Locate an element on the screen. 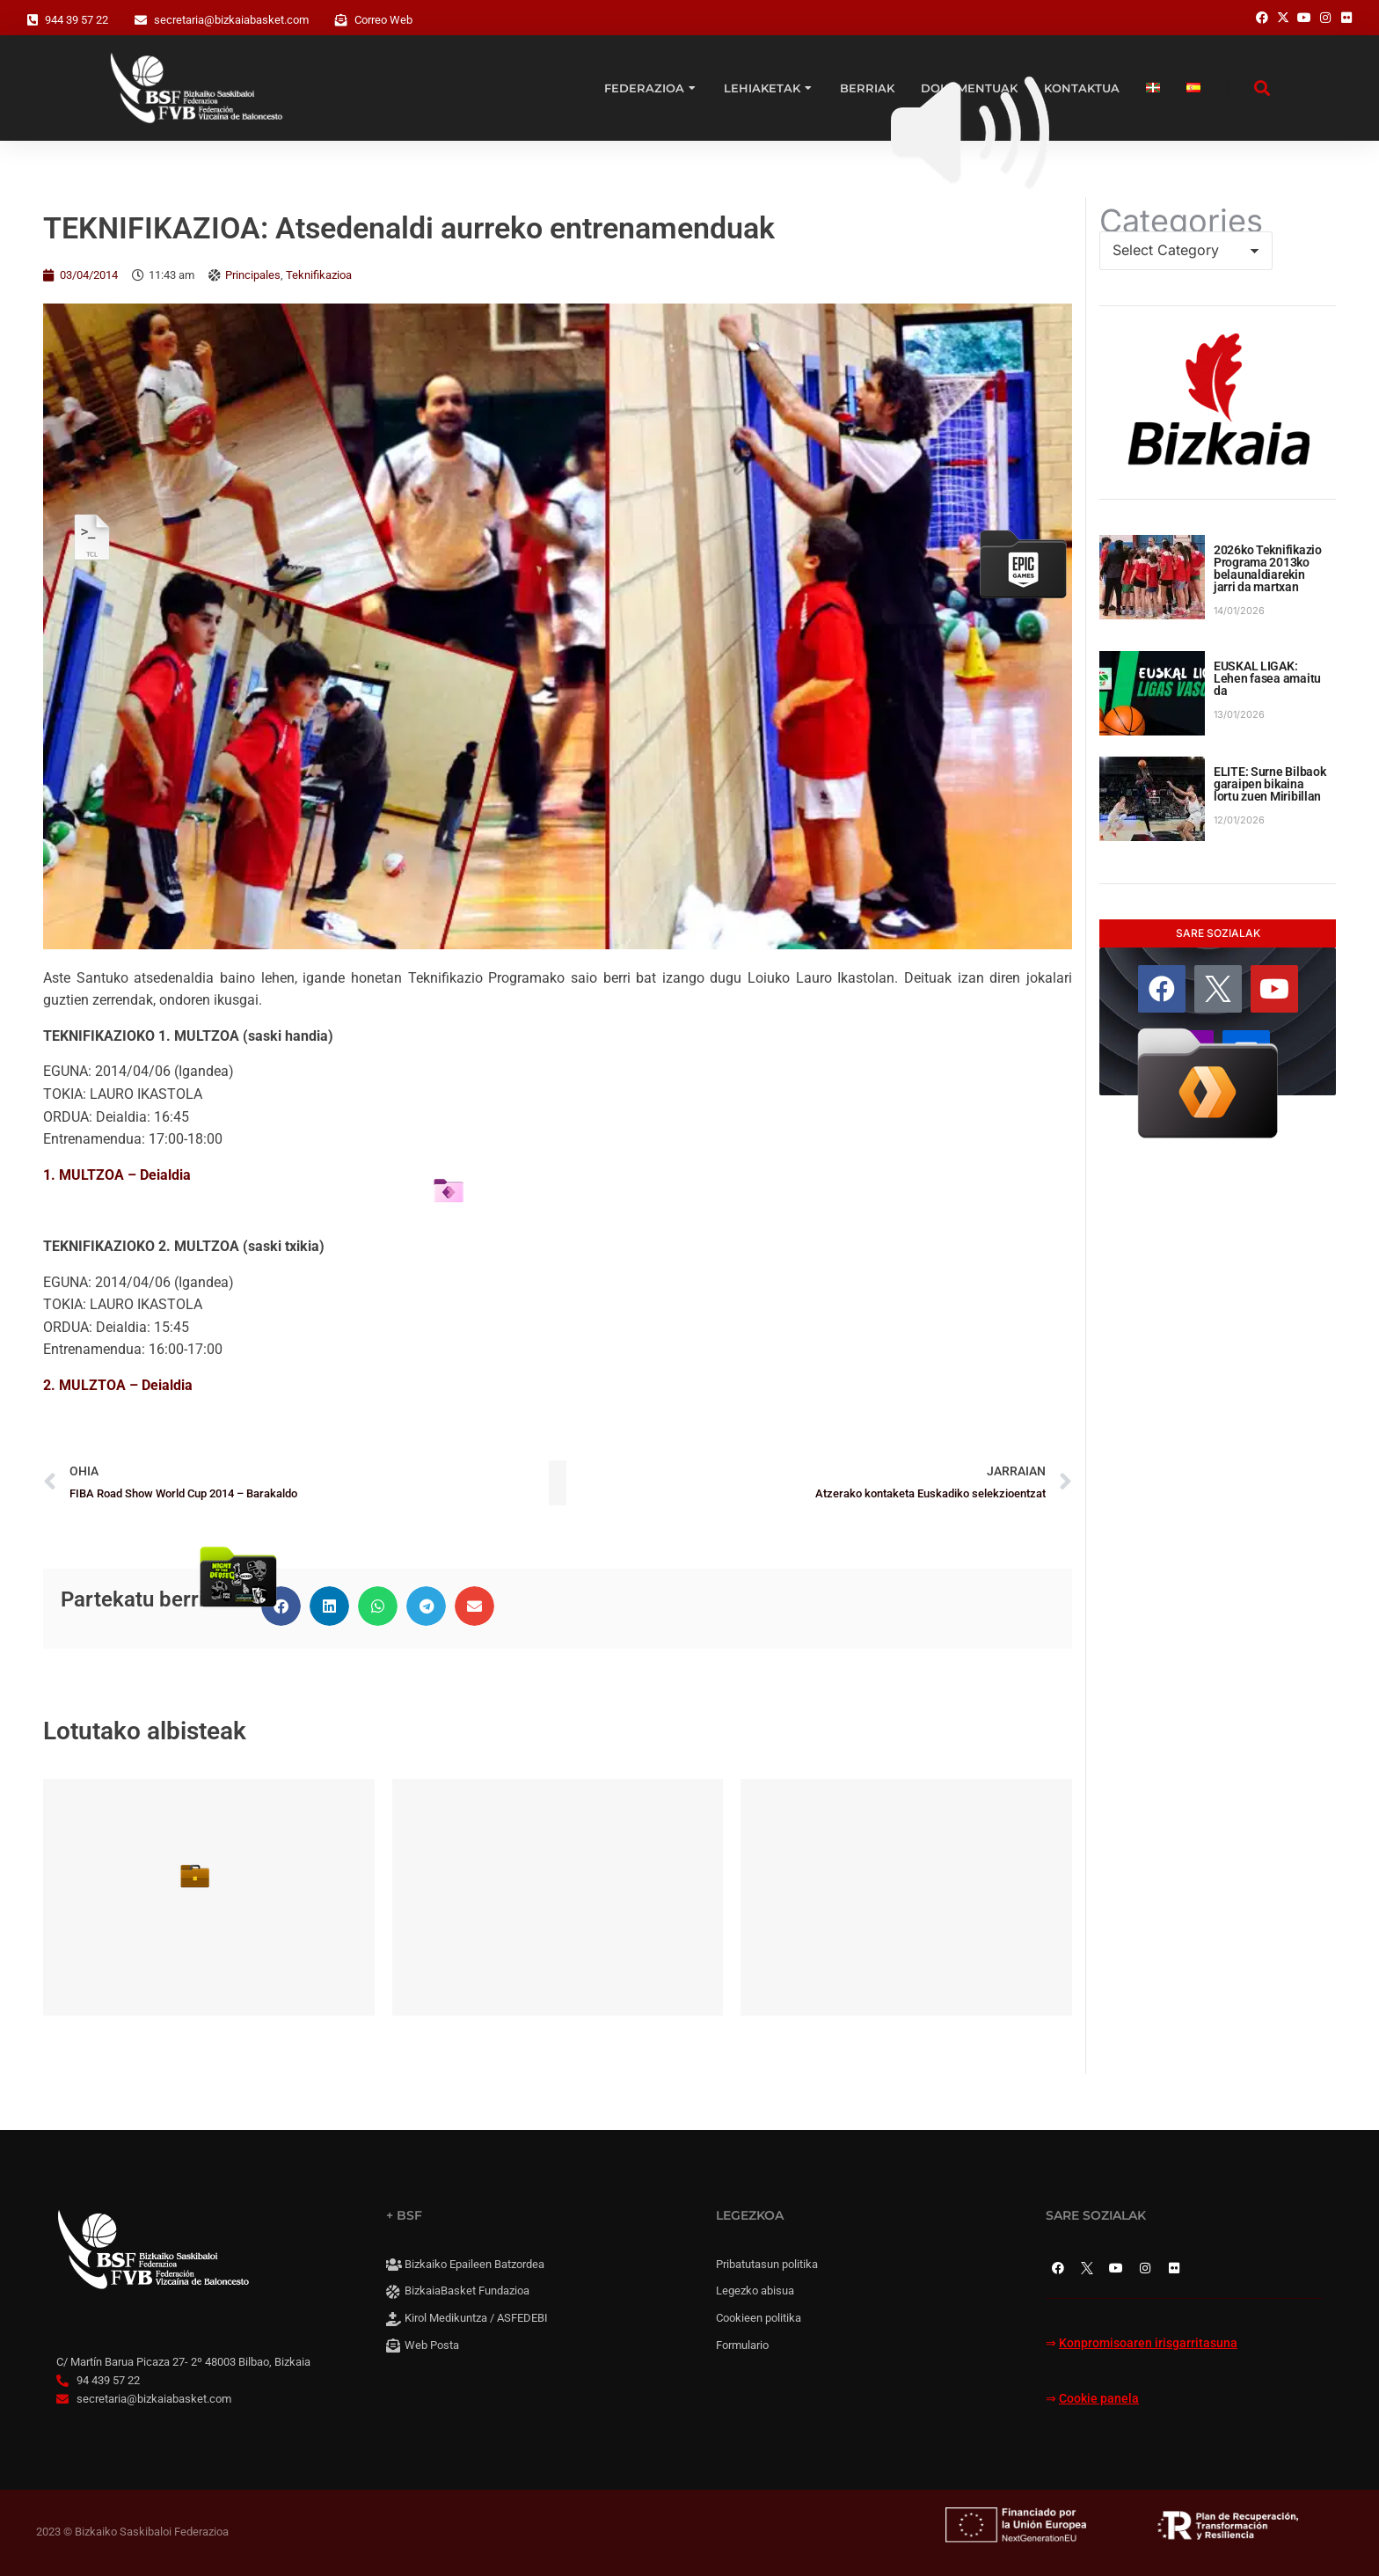 The image size is (1379, 2576). open cloudflare workers project folder is located at coordinates (1207, 1087).